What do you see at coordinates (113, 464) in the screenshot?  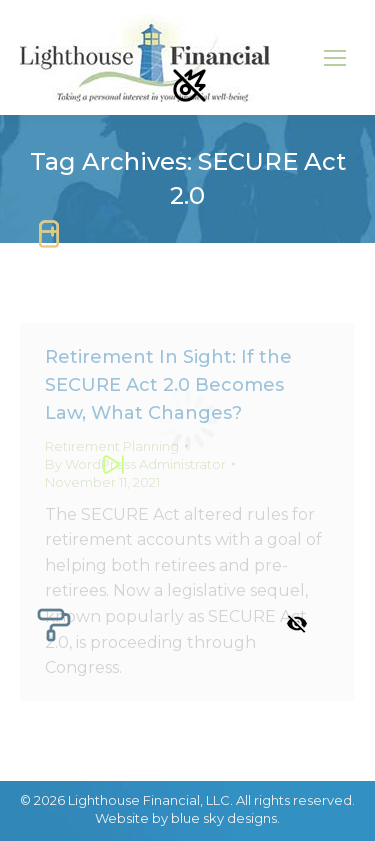 I see `skip to the next track or video` at bounding box center [113, 464].